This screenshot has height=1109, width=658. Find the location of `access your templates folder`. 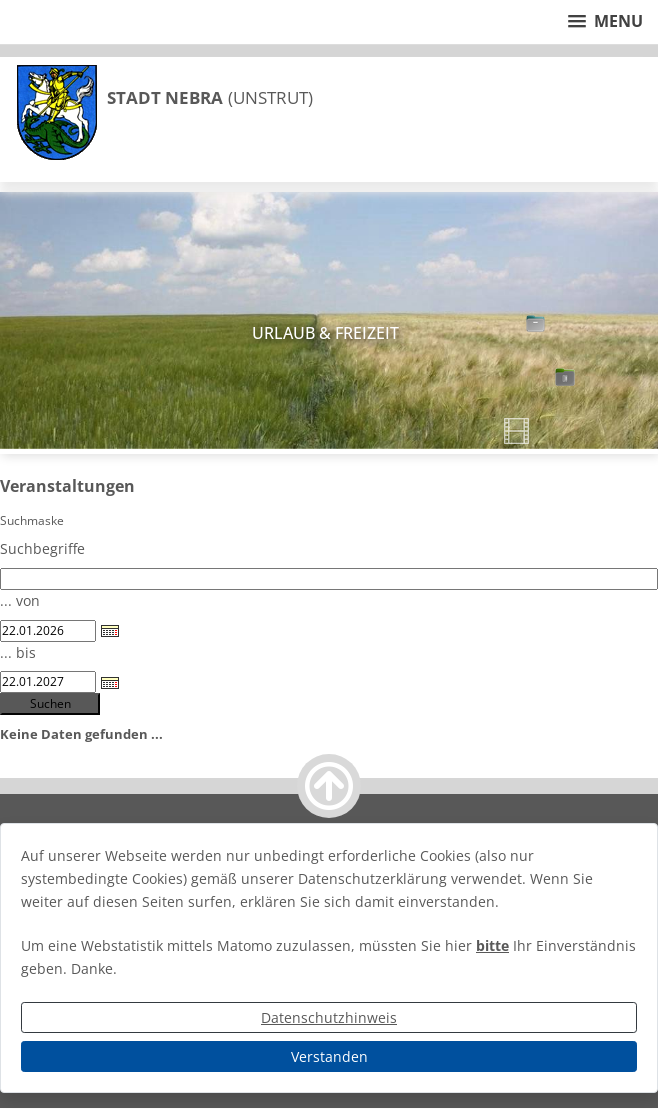

access your templates folder is located at coordinates (565, 377).